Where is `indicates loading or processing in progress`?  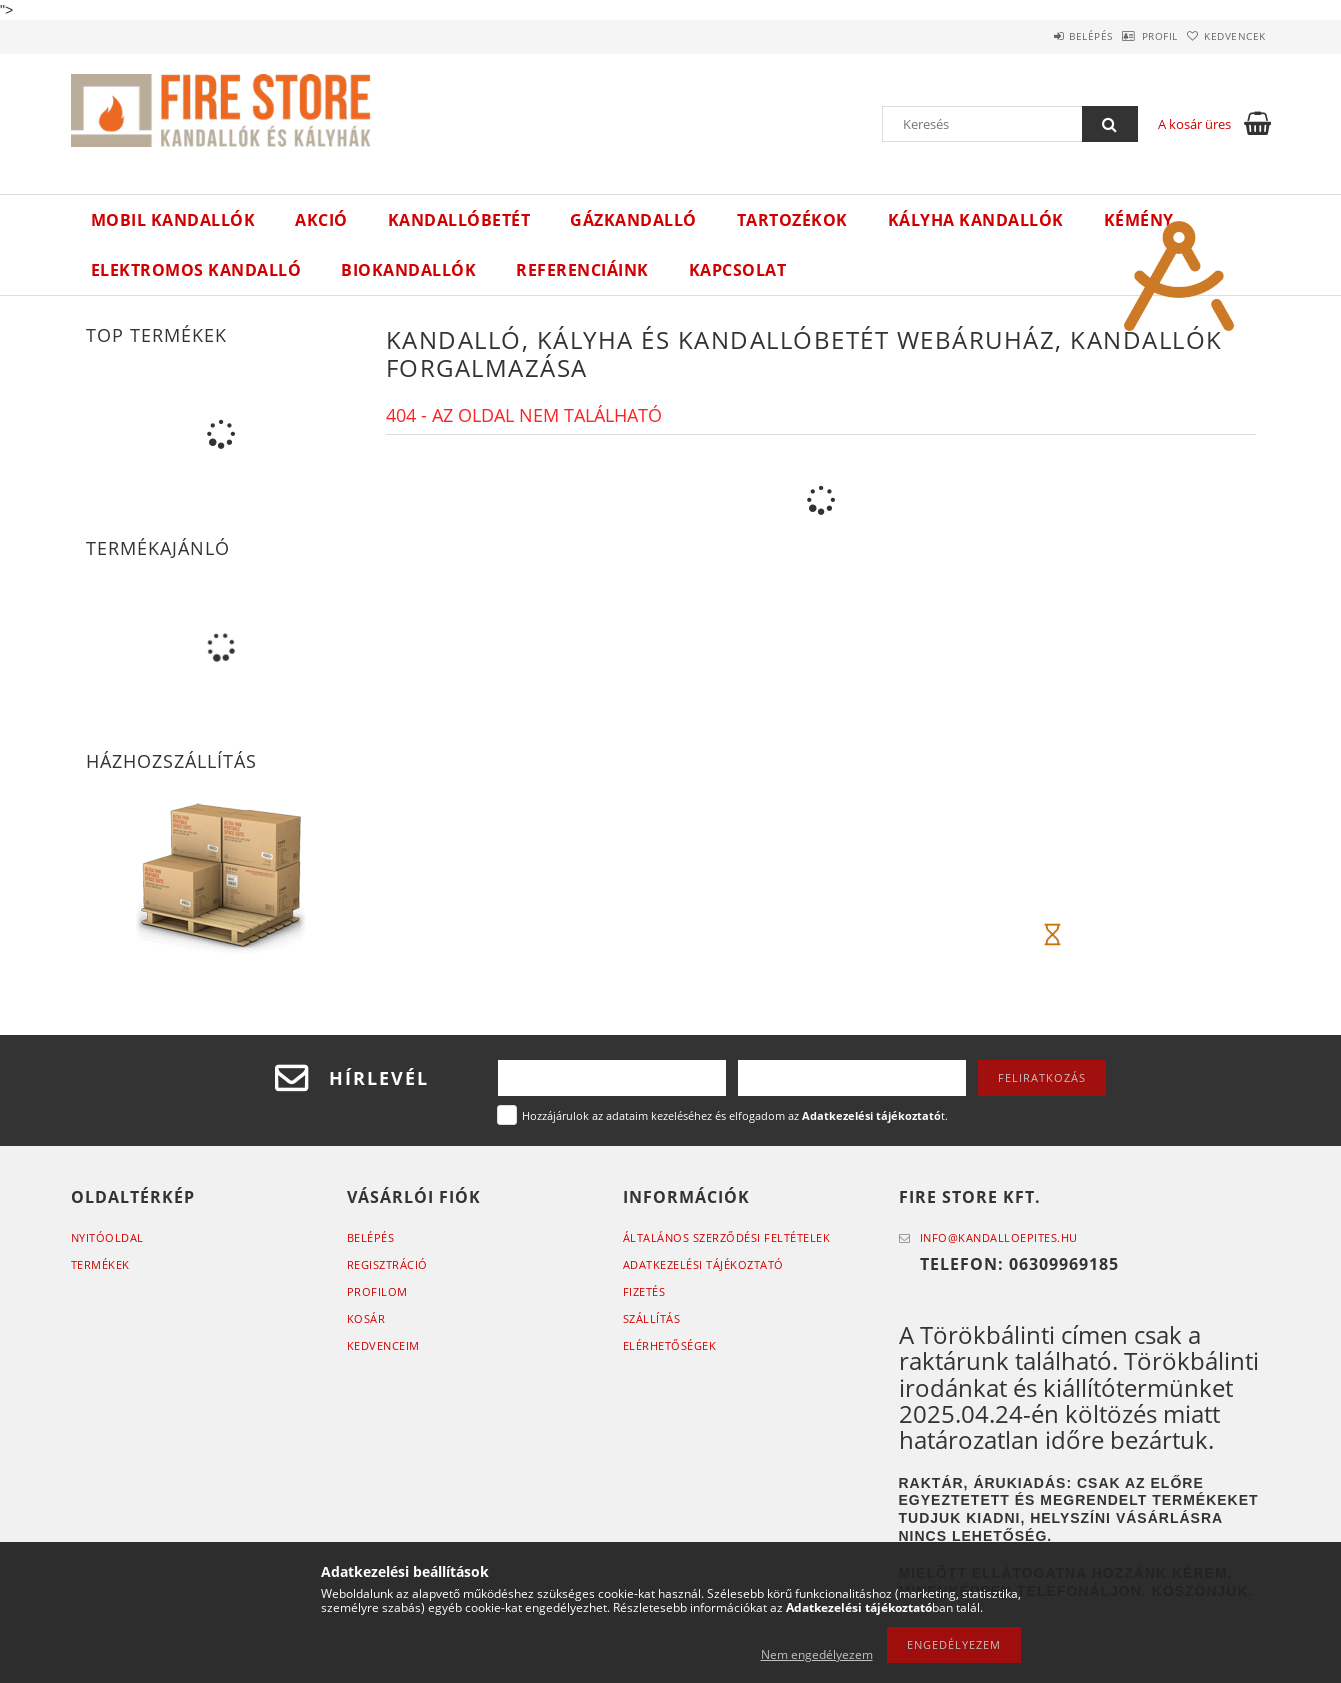 indicates loading or processing in progress is located at coordinates (1052, 934).